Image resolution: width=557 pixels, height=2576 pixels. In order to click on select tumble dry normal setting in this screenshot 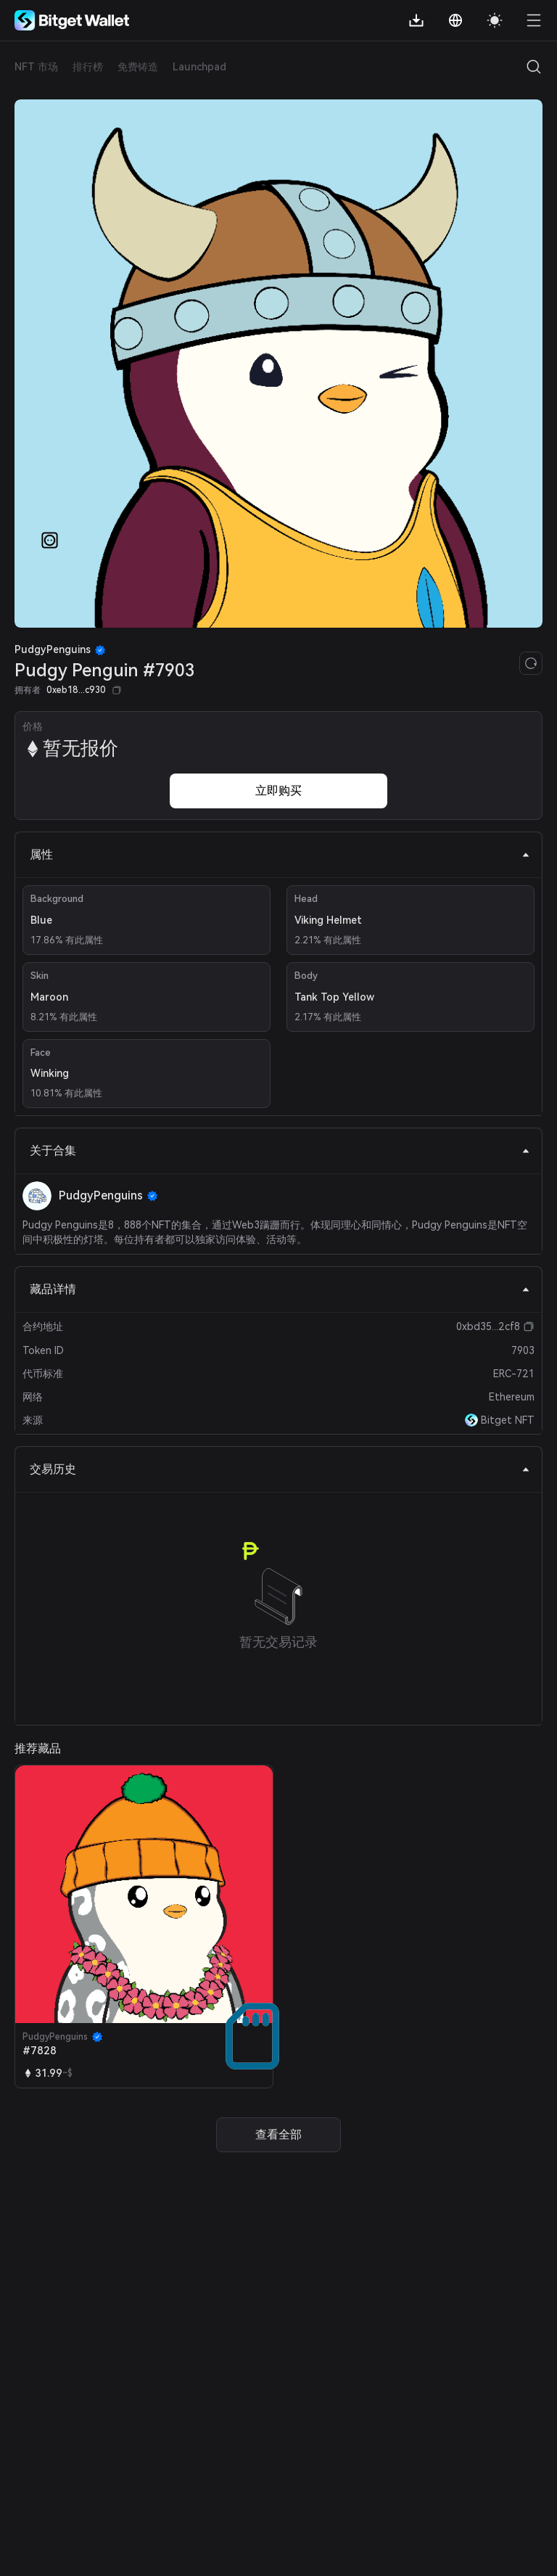, I will do `click(49, 540)`.